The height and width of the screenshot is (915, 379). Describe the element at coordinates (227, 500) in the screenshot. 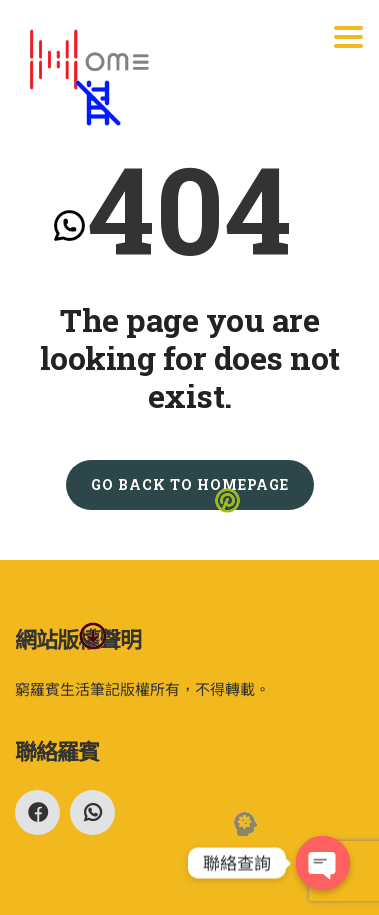

I see `share to Pinterest` at that location.